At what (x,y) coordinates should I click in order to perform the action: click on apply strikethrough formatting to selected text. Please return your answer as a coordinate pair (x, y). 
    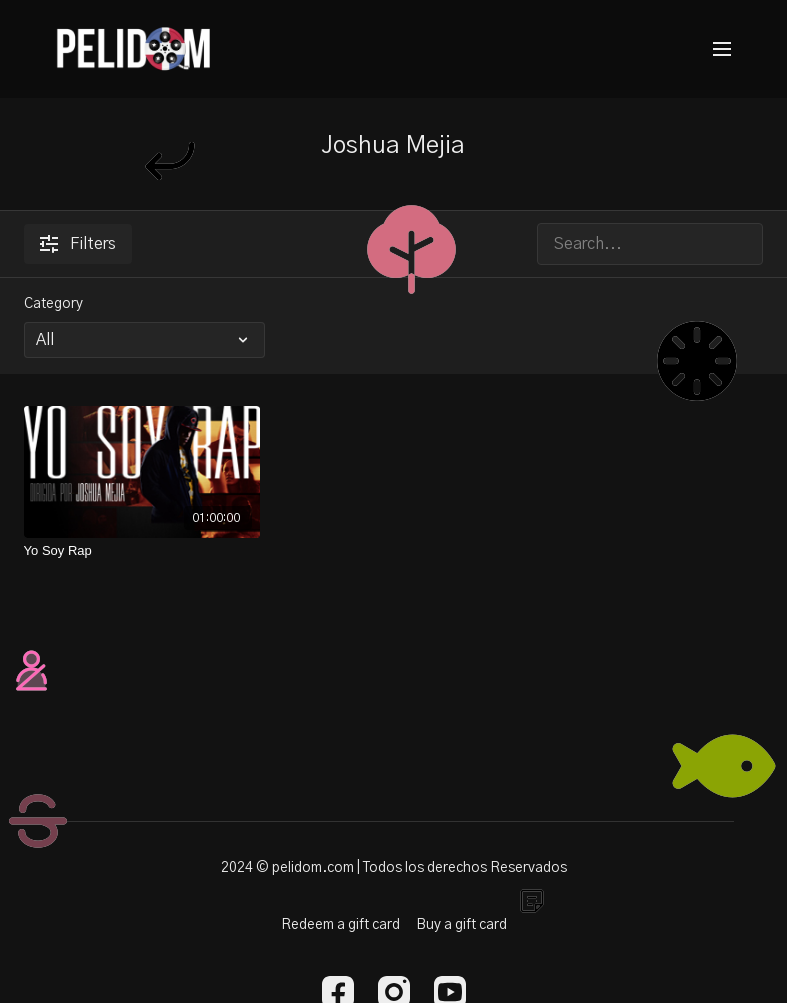
    Looking at the image, I should click on (38, 821).